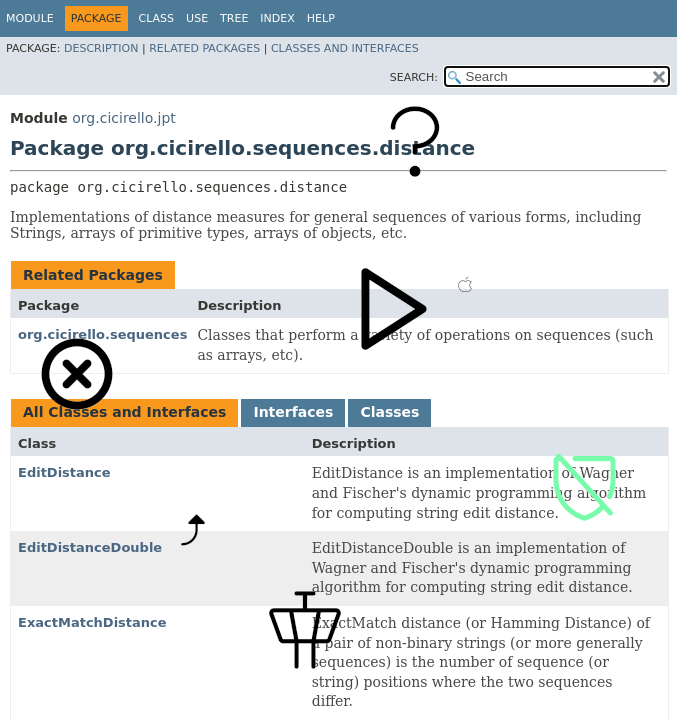 This screenshot has width=677, height=720. I want to click on play media or video content, so click(394, 309).